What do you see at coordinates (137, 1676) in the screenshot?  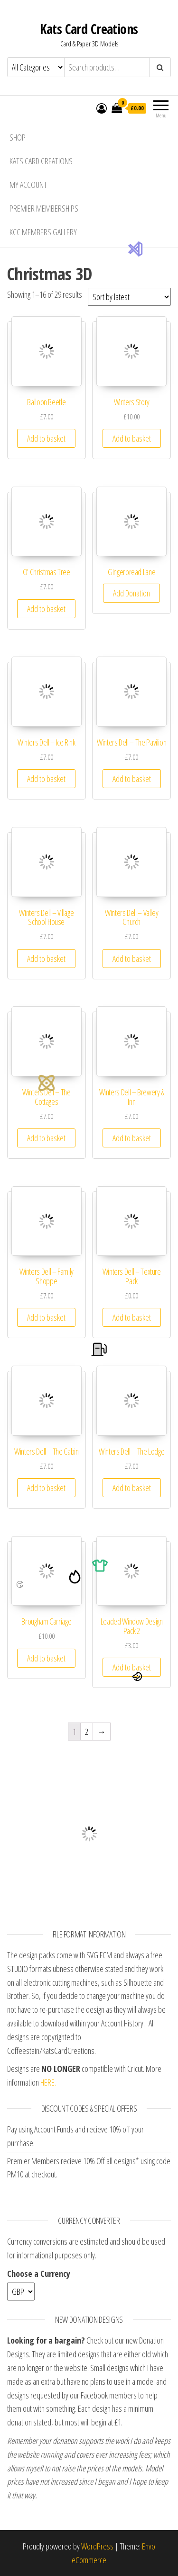 I see `access equestrian or horse-related features` at bounding box center [137, 1676].